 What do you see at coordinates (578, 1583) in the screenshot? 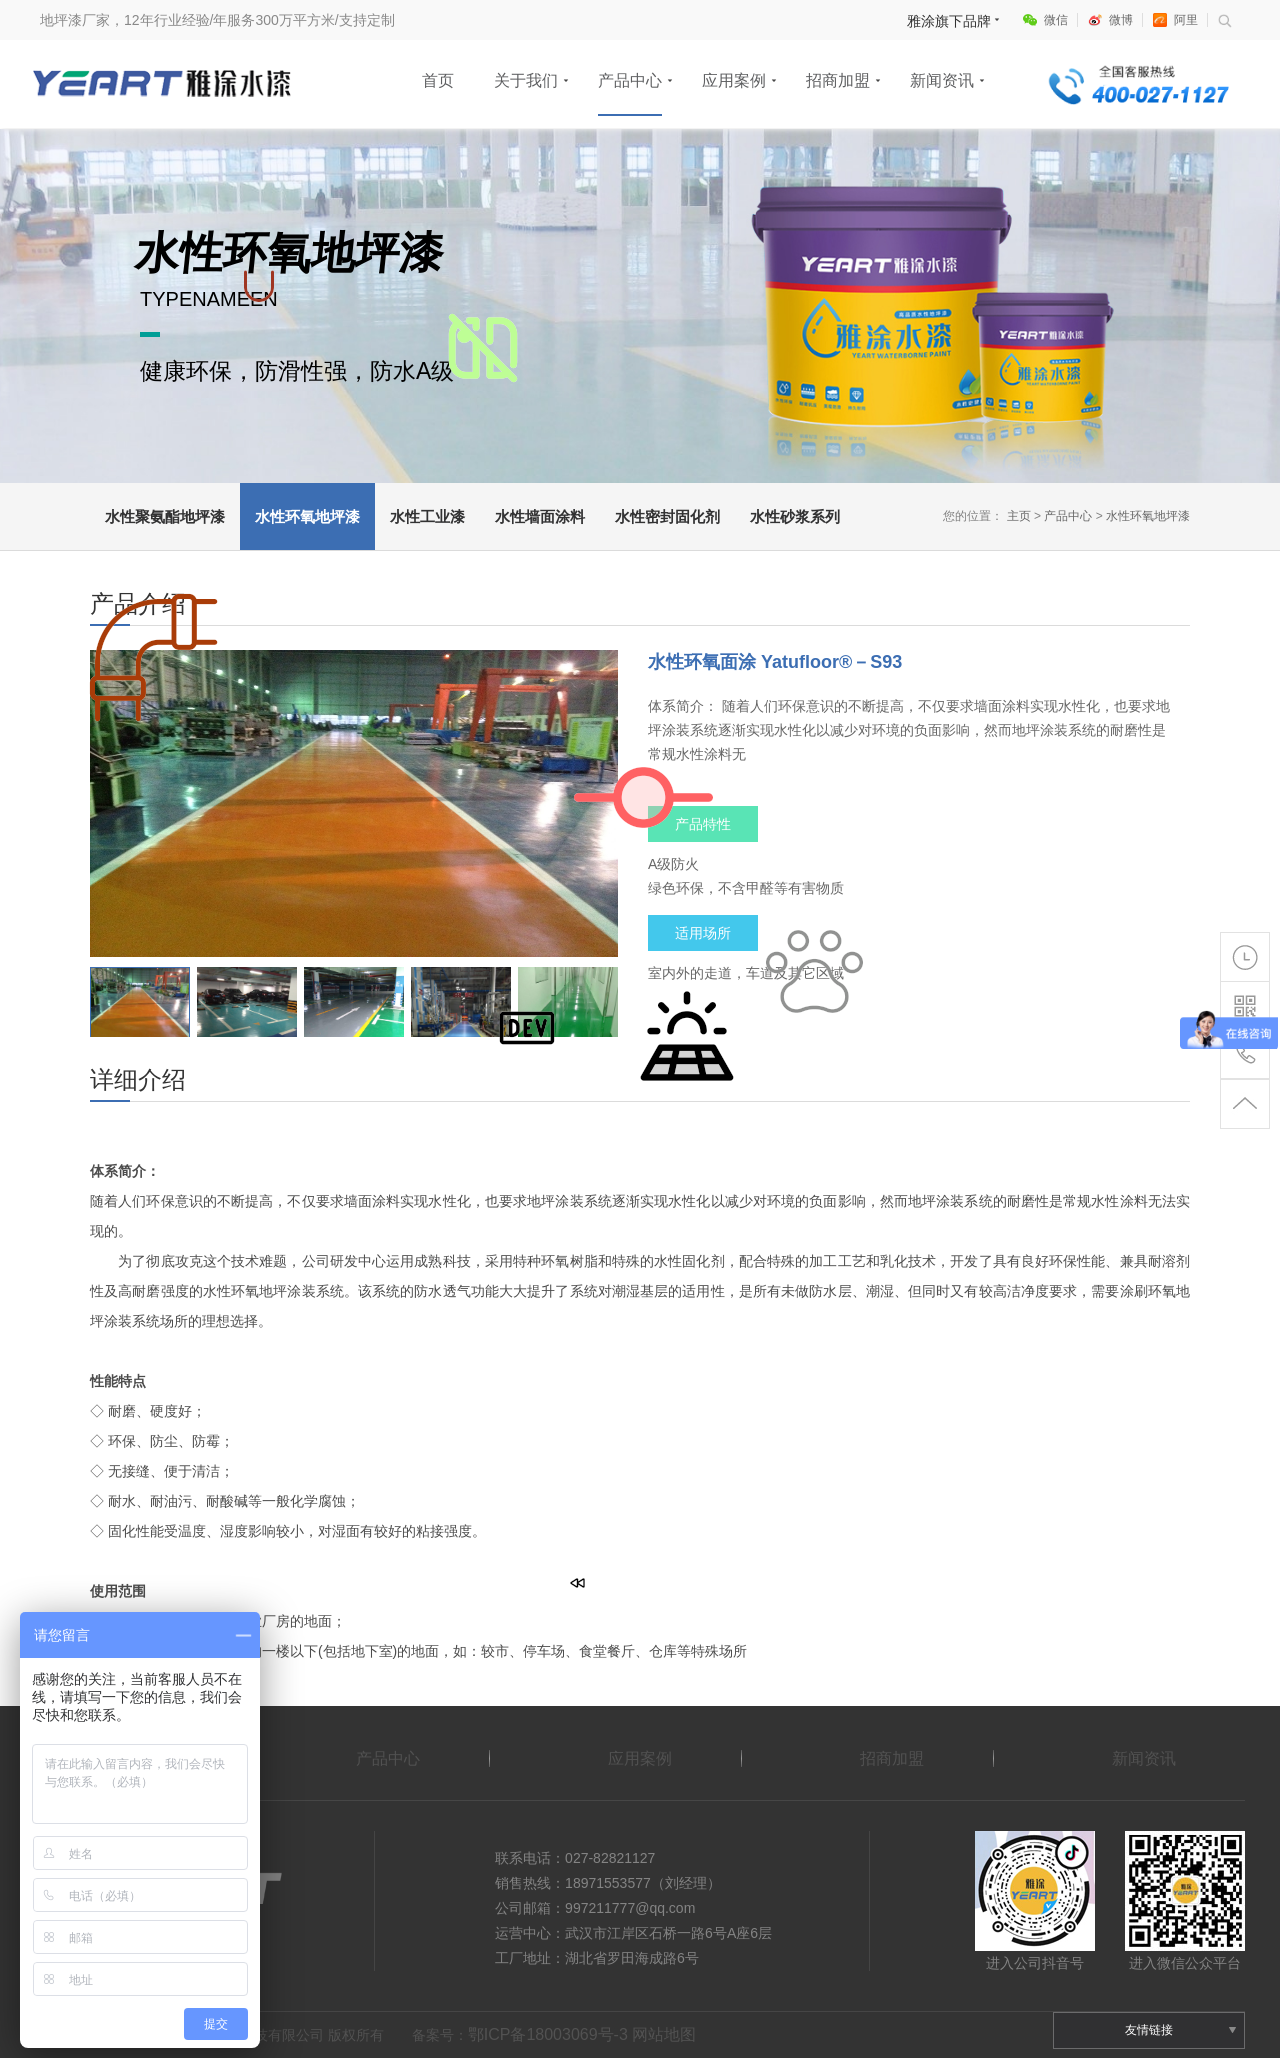
I see `rewind or skip backward in media playback` at bounding box center [578, 1583].